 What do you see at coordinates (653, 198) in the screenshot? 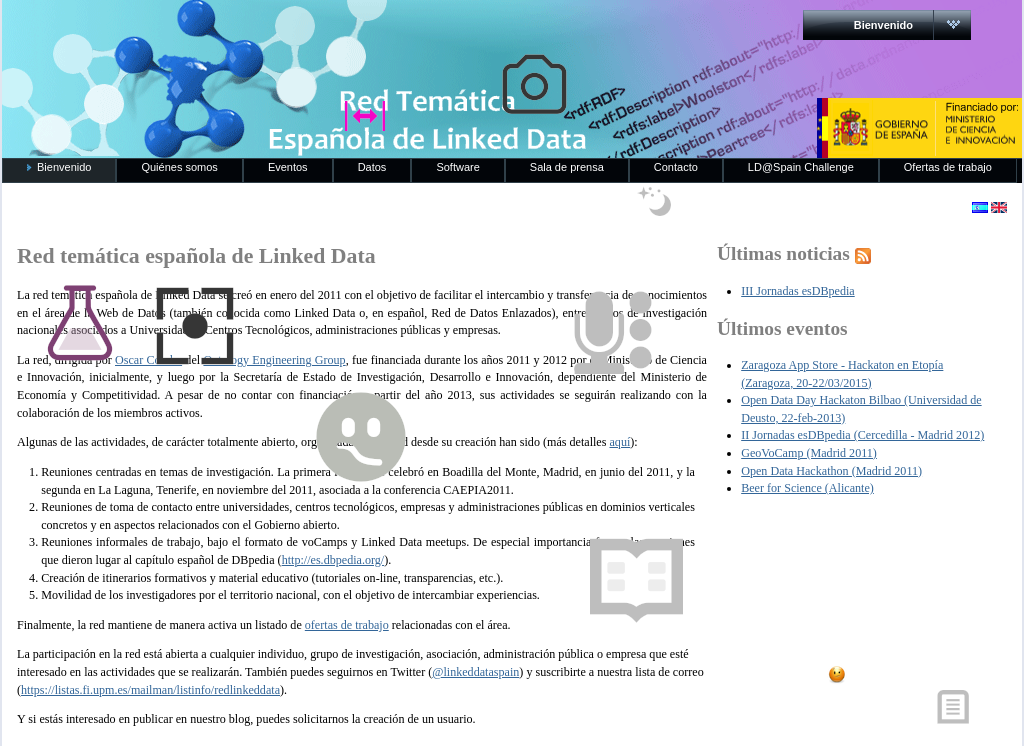
I see `access screensaver settings` at bounding box center [653, 198].